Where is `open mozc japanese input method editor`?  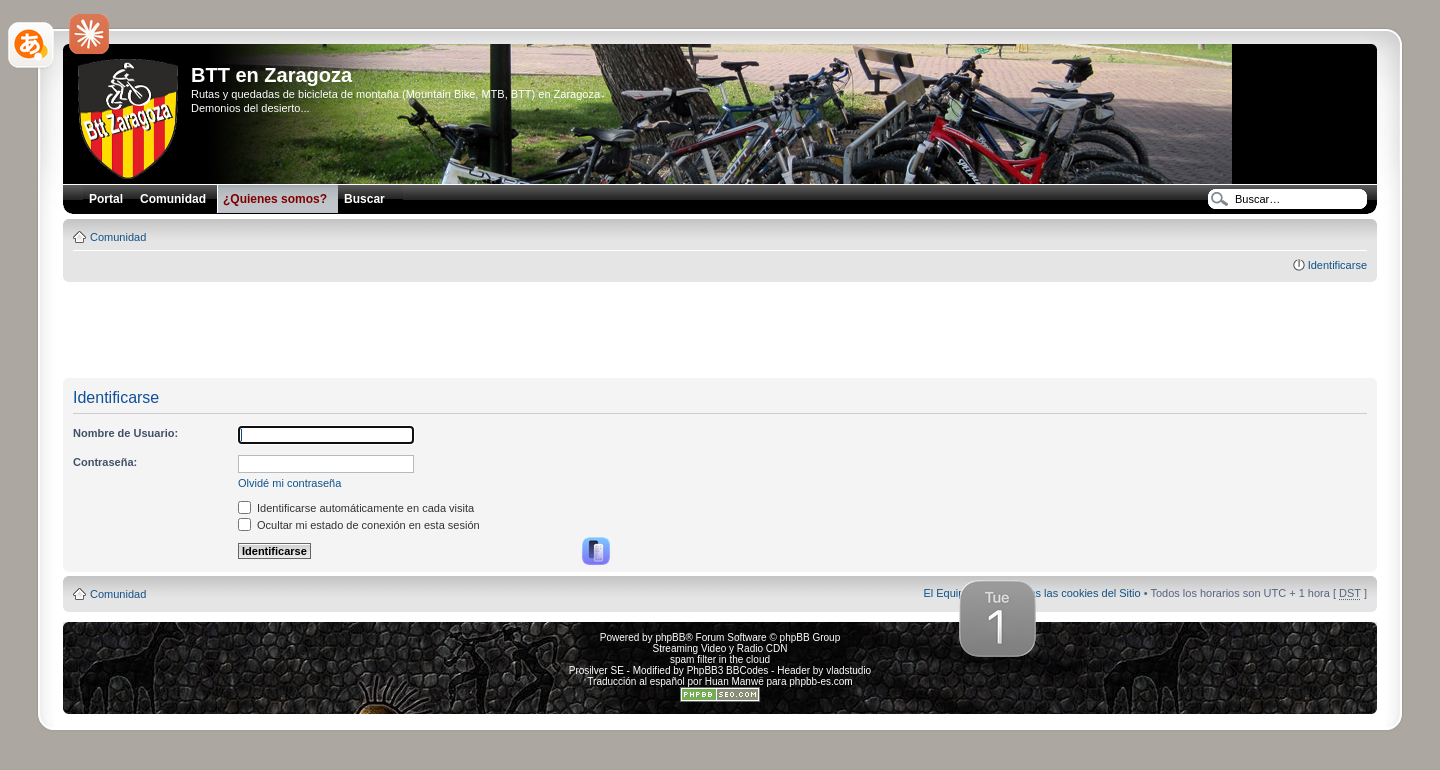 open mozc japanese input method editor is located at coordinates (31, 45).